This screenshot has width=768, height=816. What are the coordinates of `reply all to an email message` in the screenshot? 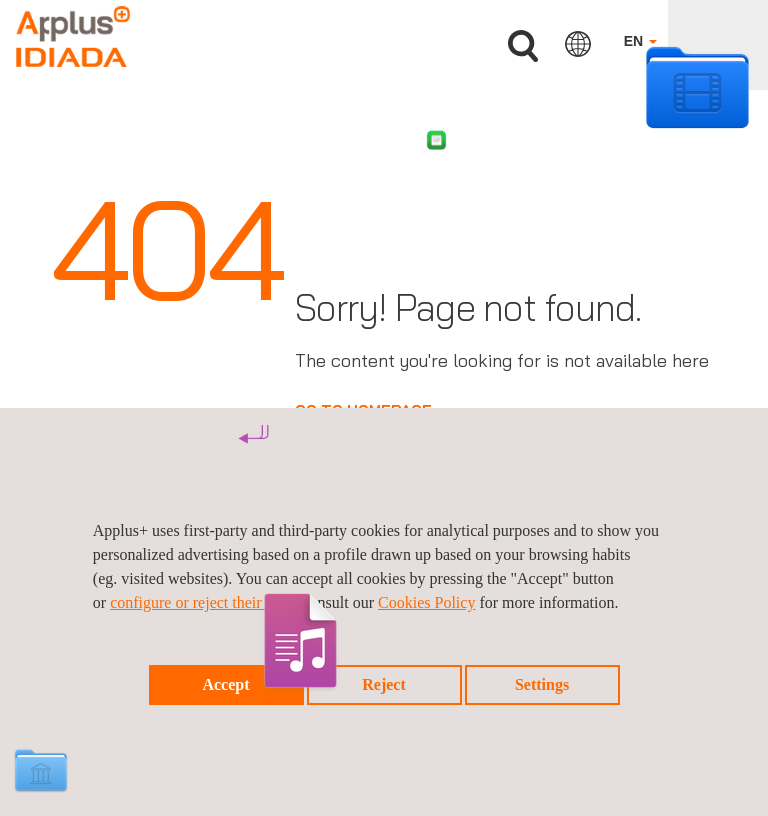 It's located at (253, 432).